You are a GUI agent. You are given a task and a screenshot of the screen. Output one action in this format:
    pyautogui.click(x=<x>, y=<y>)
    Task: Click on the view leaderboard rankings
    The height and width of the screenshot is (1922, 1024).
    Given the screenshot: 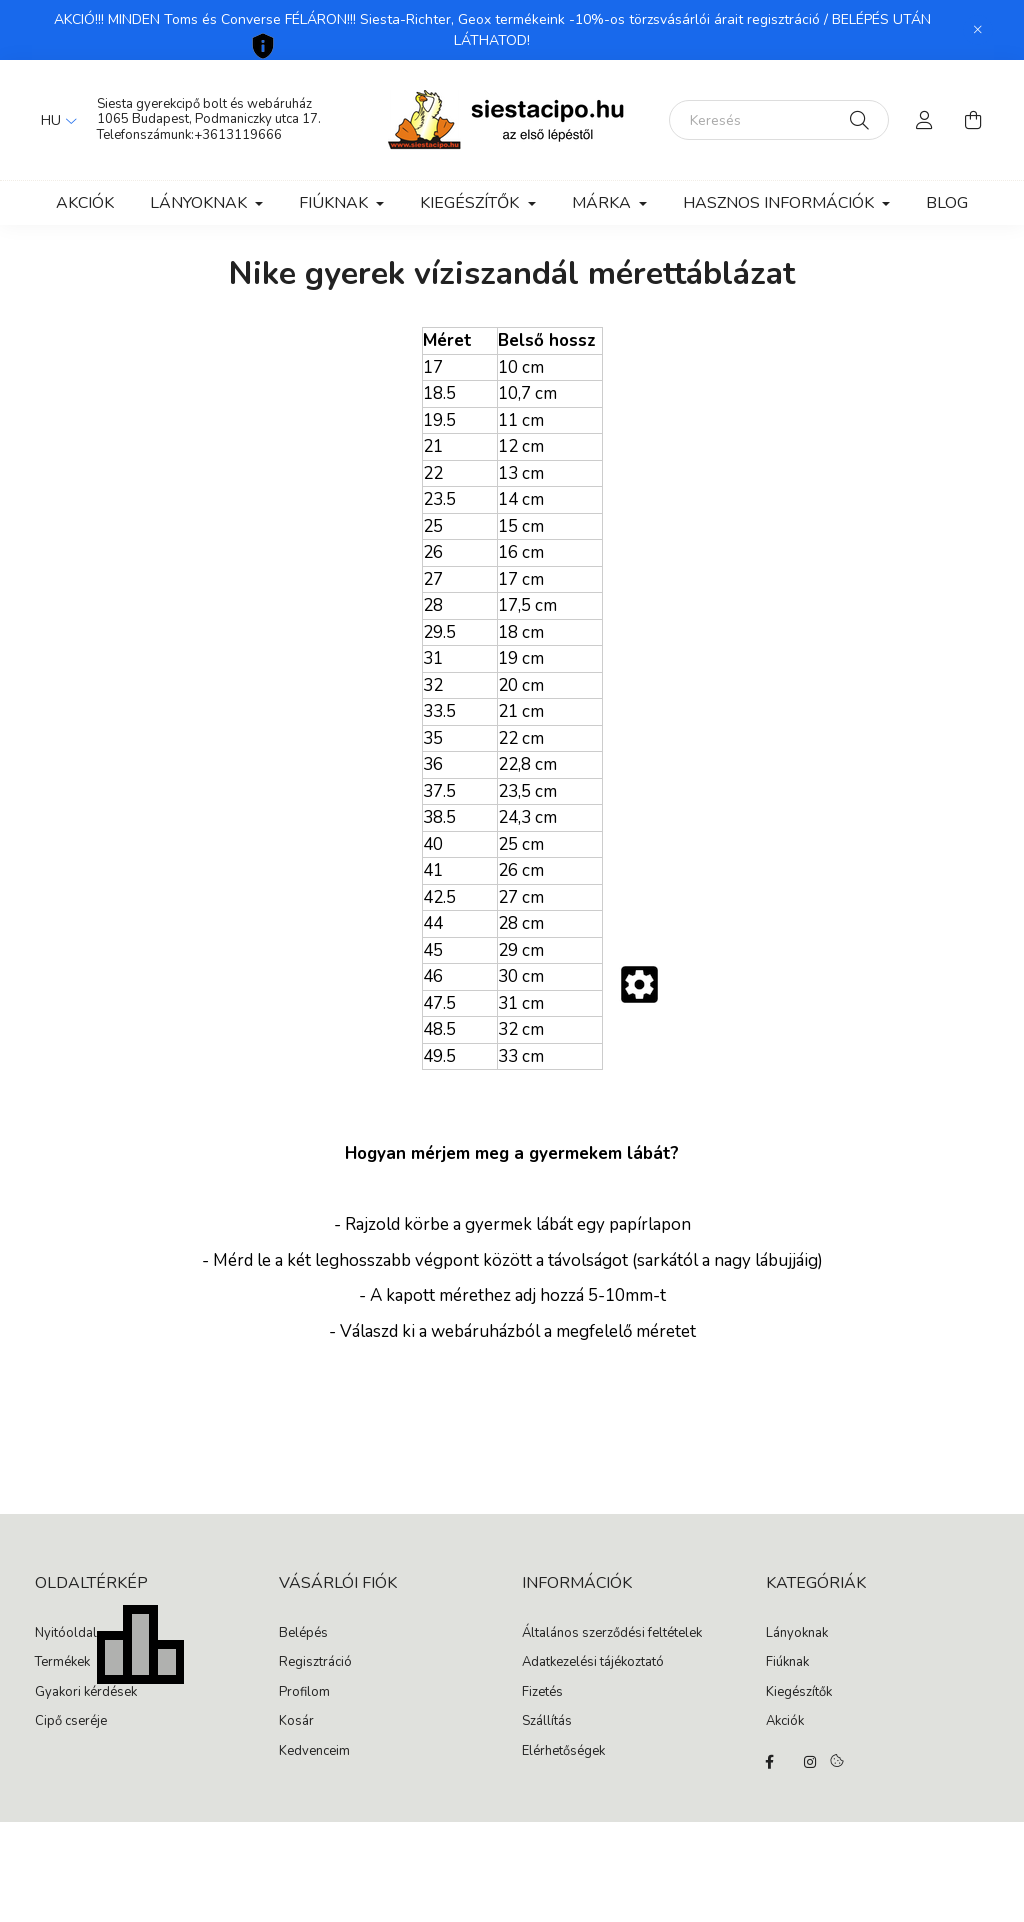 What is the action you would take?
    pyautogui.click(x=140, y=1644)
    